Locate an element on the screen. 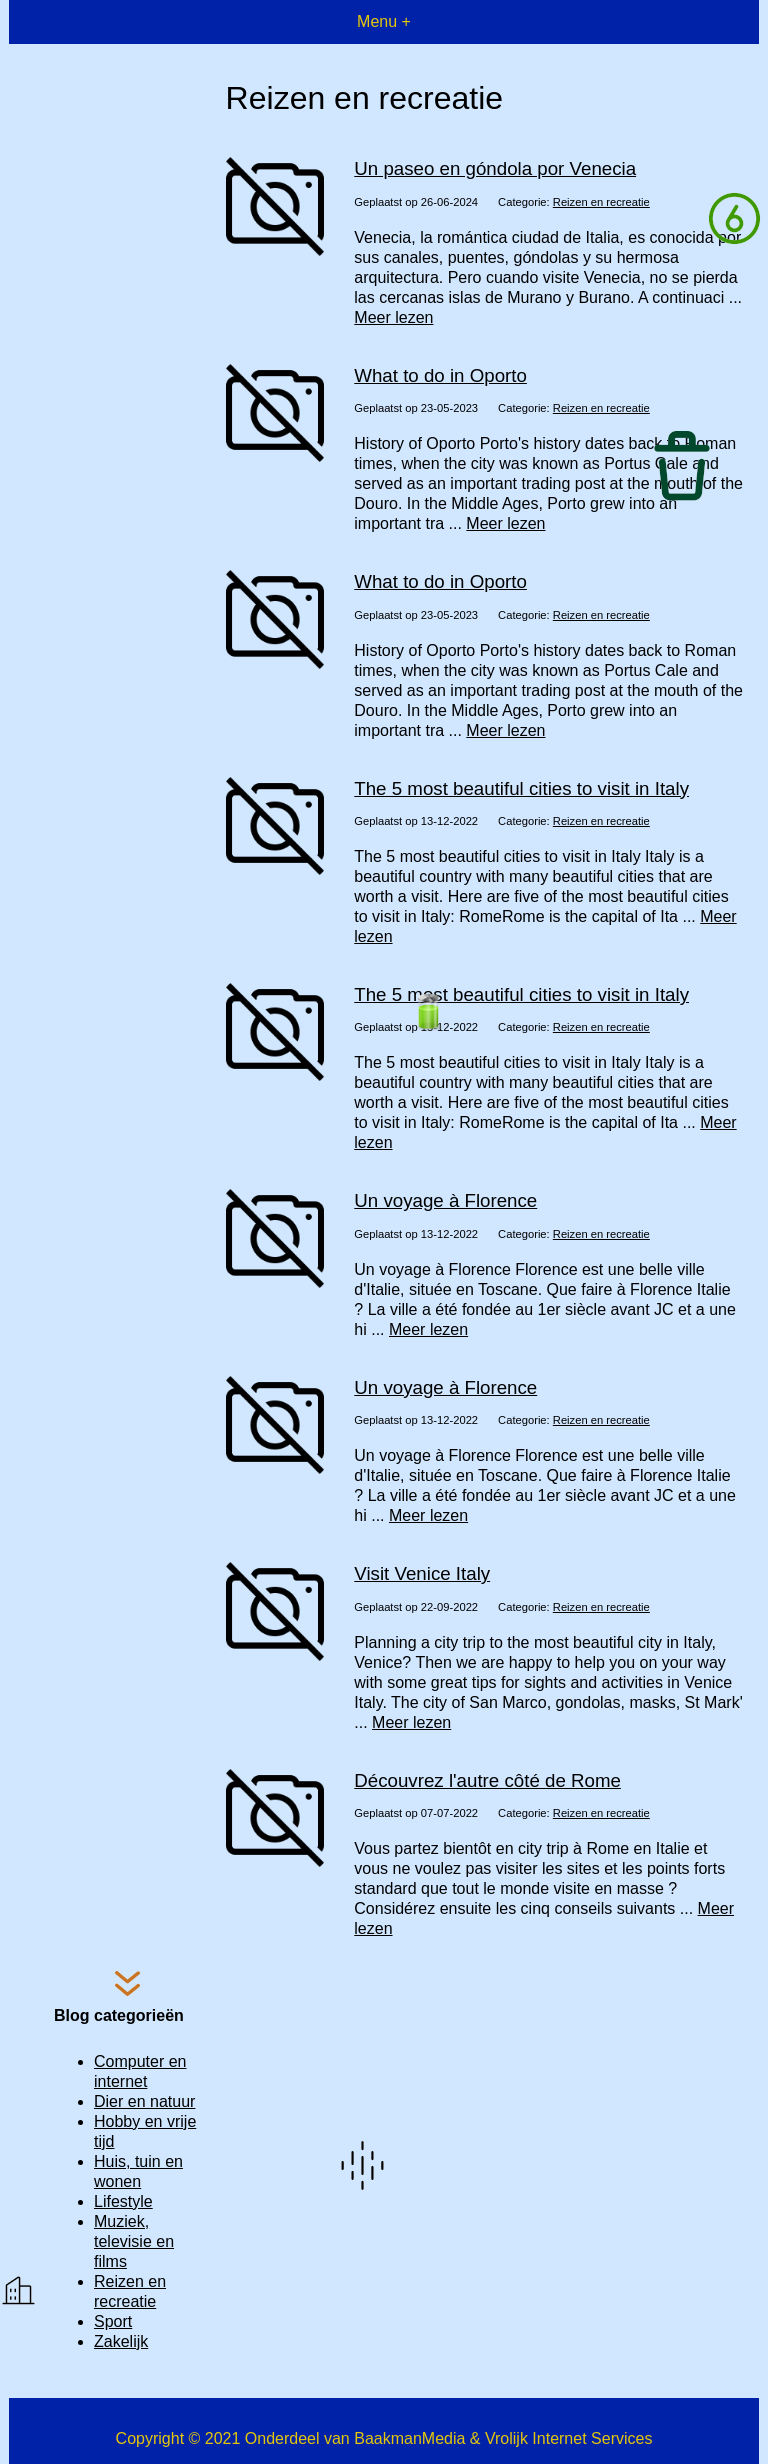  indicates step six in a multi-step process is located at coordinates (734, 218).